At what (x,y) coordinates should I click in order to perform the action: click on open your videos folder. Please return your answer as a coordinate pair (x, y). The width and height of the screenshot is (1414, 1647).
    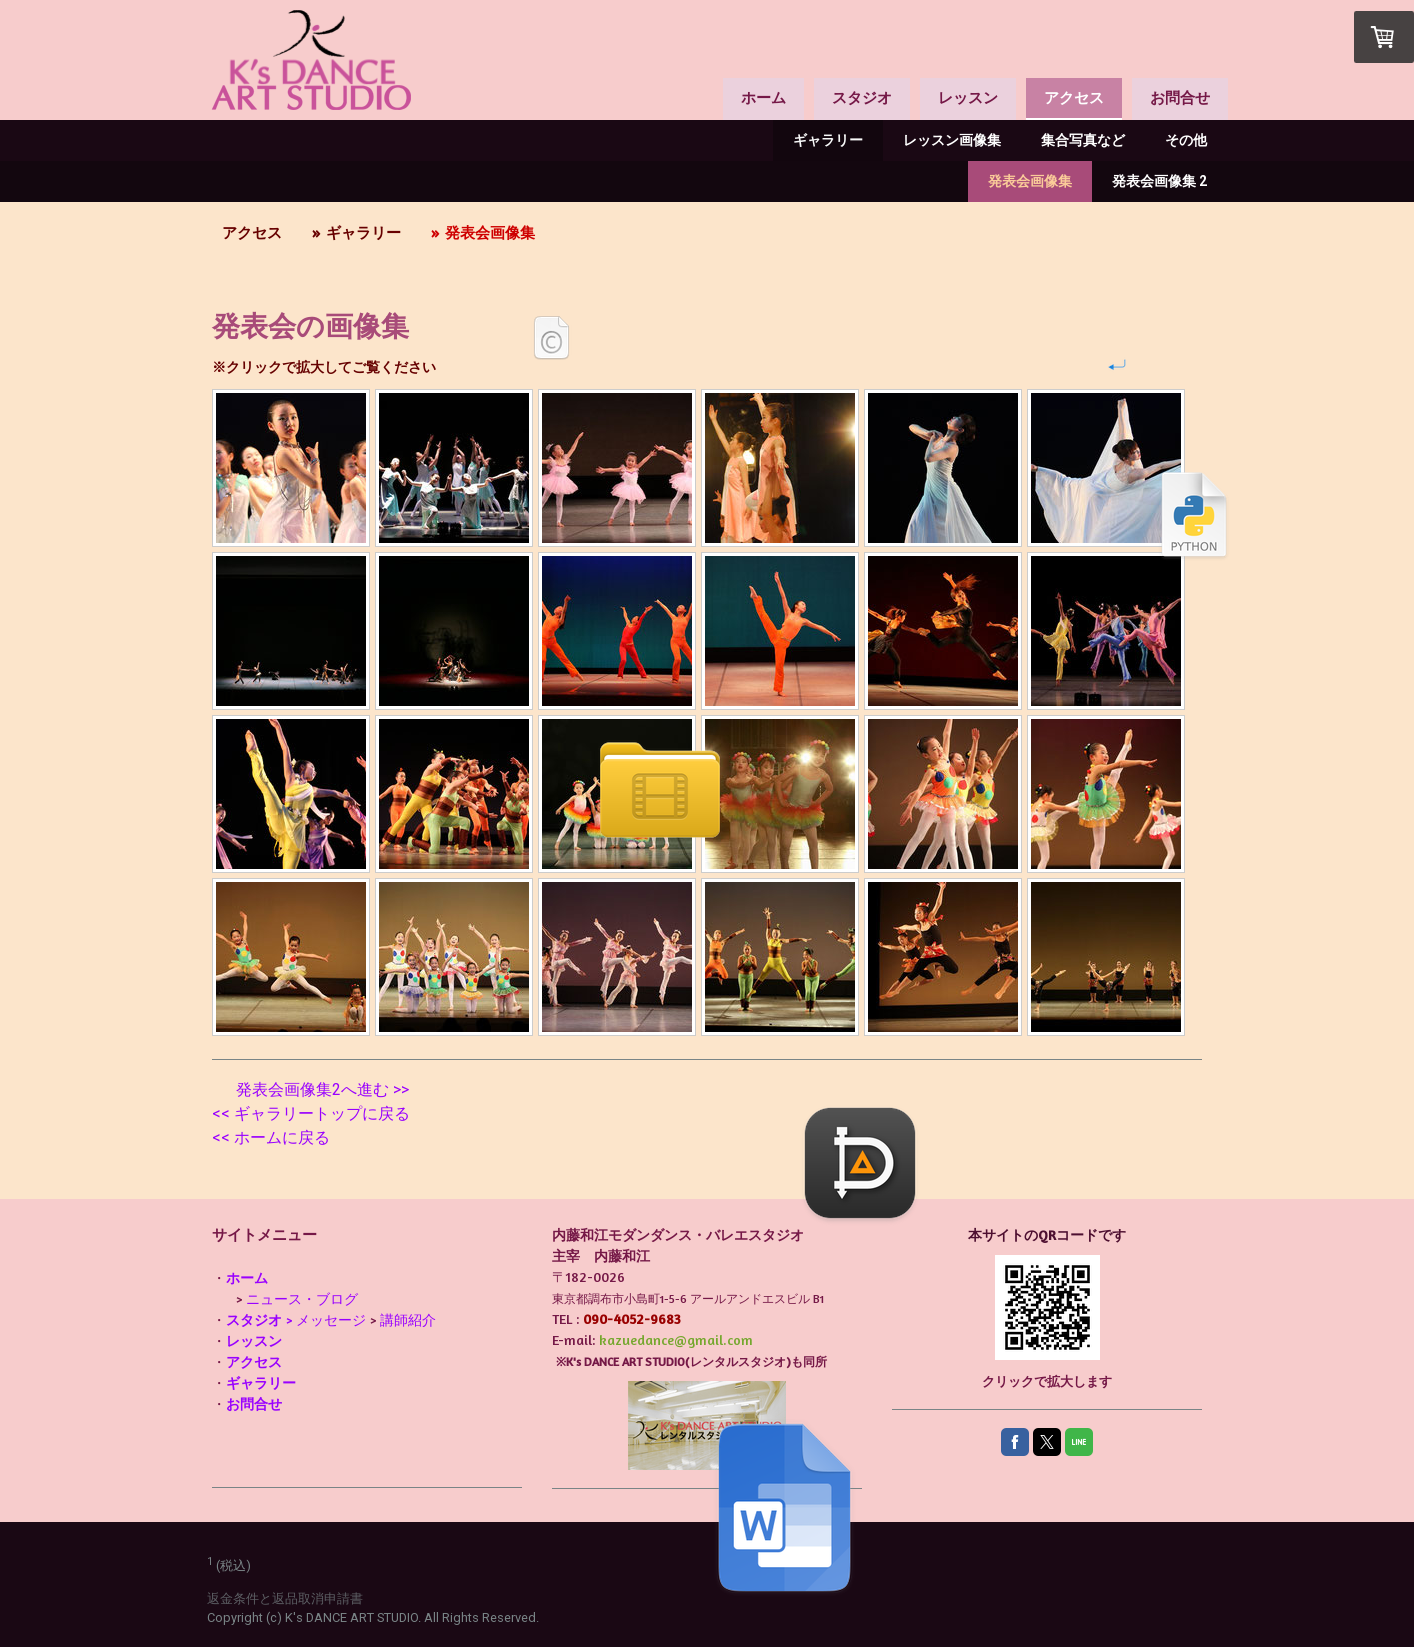
    Looking at the image, I should click on (660, 790).